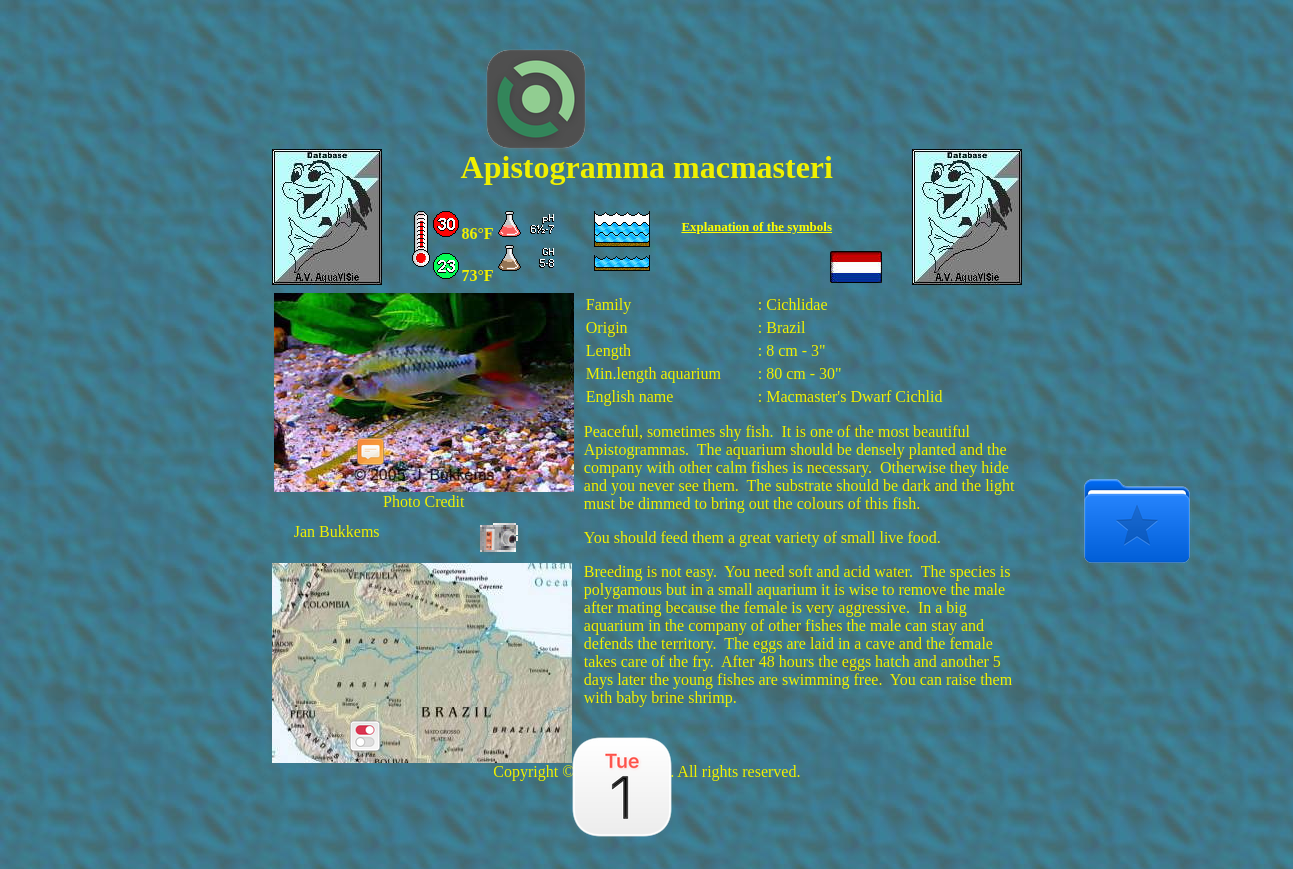 This screenshot has width=1293, height=869. Describe the element at coordinates (622, 787) in the screenshot. I see `open the calendar app` at that location.